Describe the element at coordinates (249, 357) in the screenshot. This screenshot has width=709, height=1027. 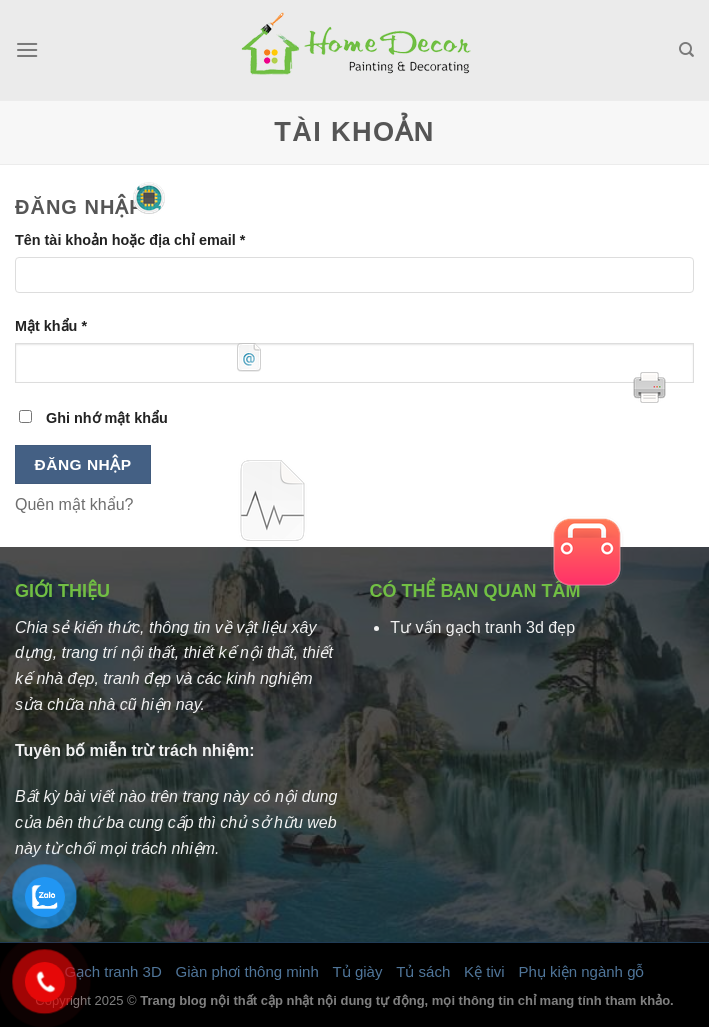
I see `an email message file` at that location.